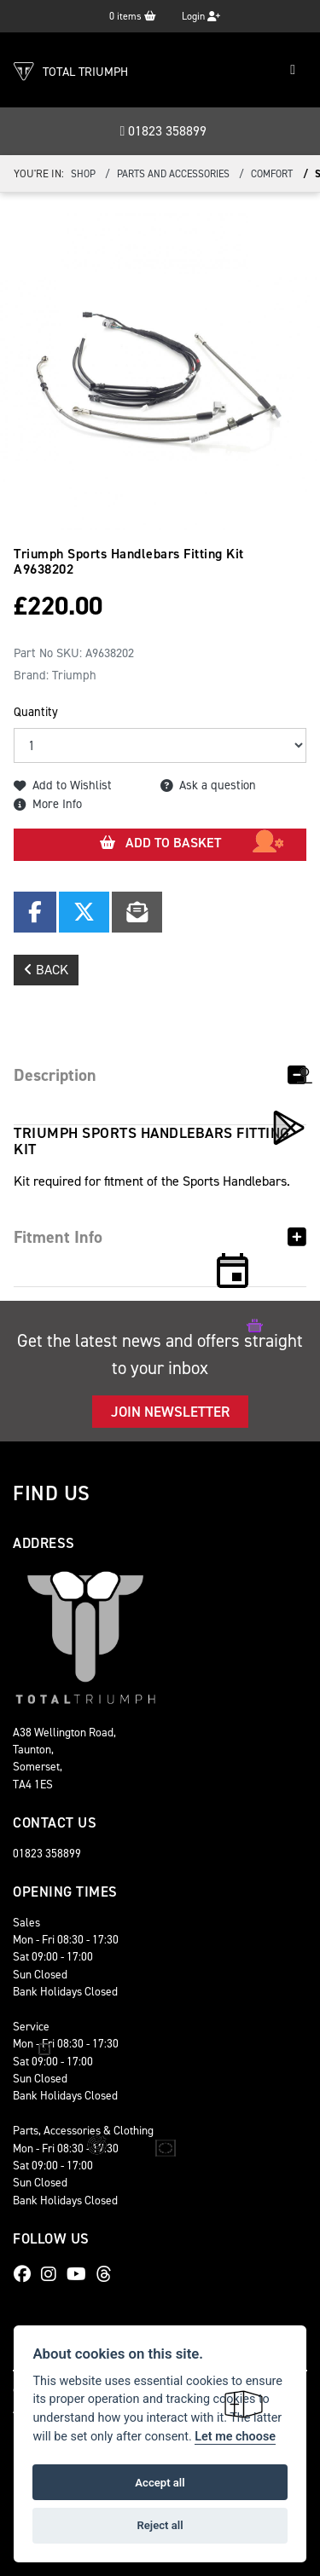  I want to click on access recipes or cooking features, so click(254, 1326).